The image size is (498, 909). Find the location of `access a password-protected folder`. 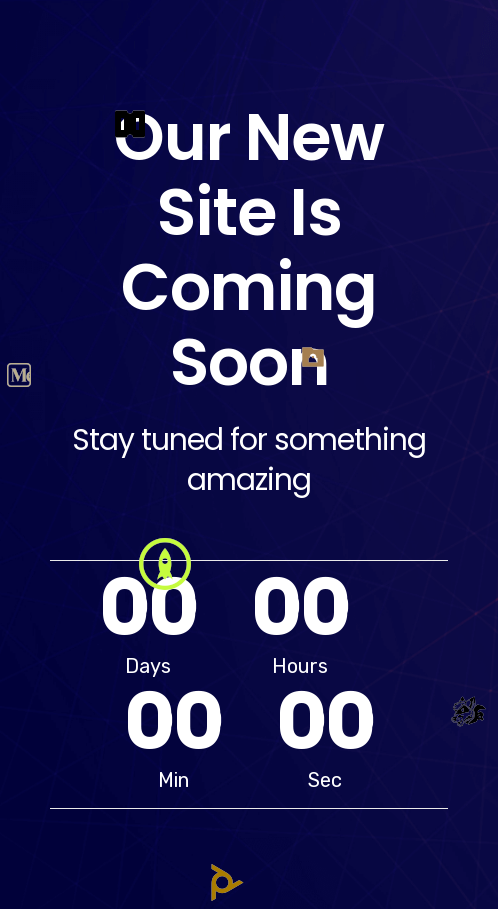

access a password-protected folder is located at coordinates (313, 357).